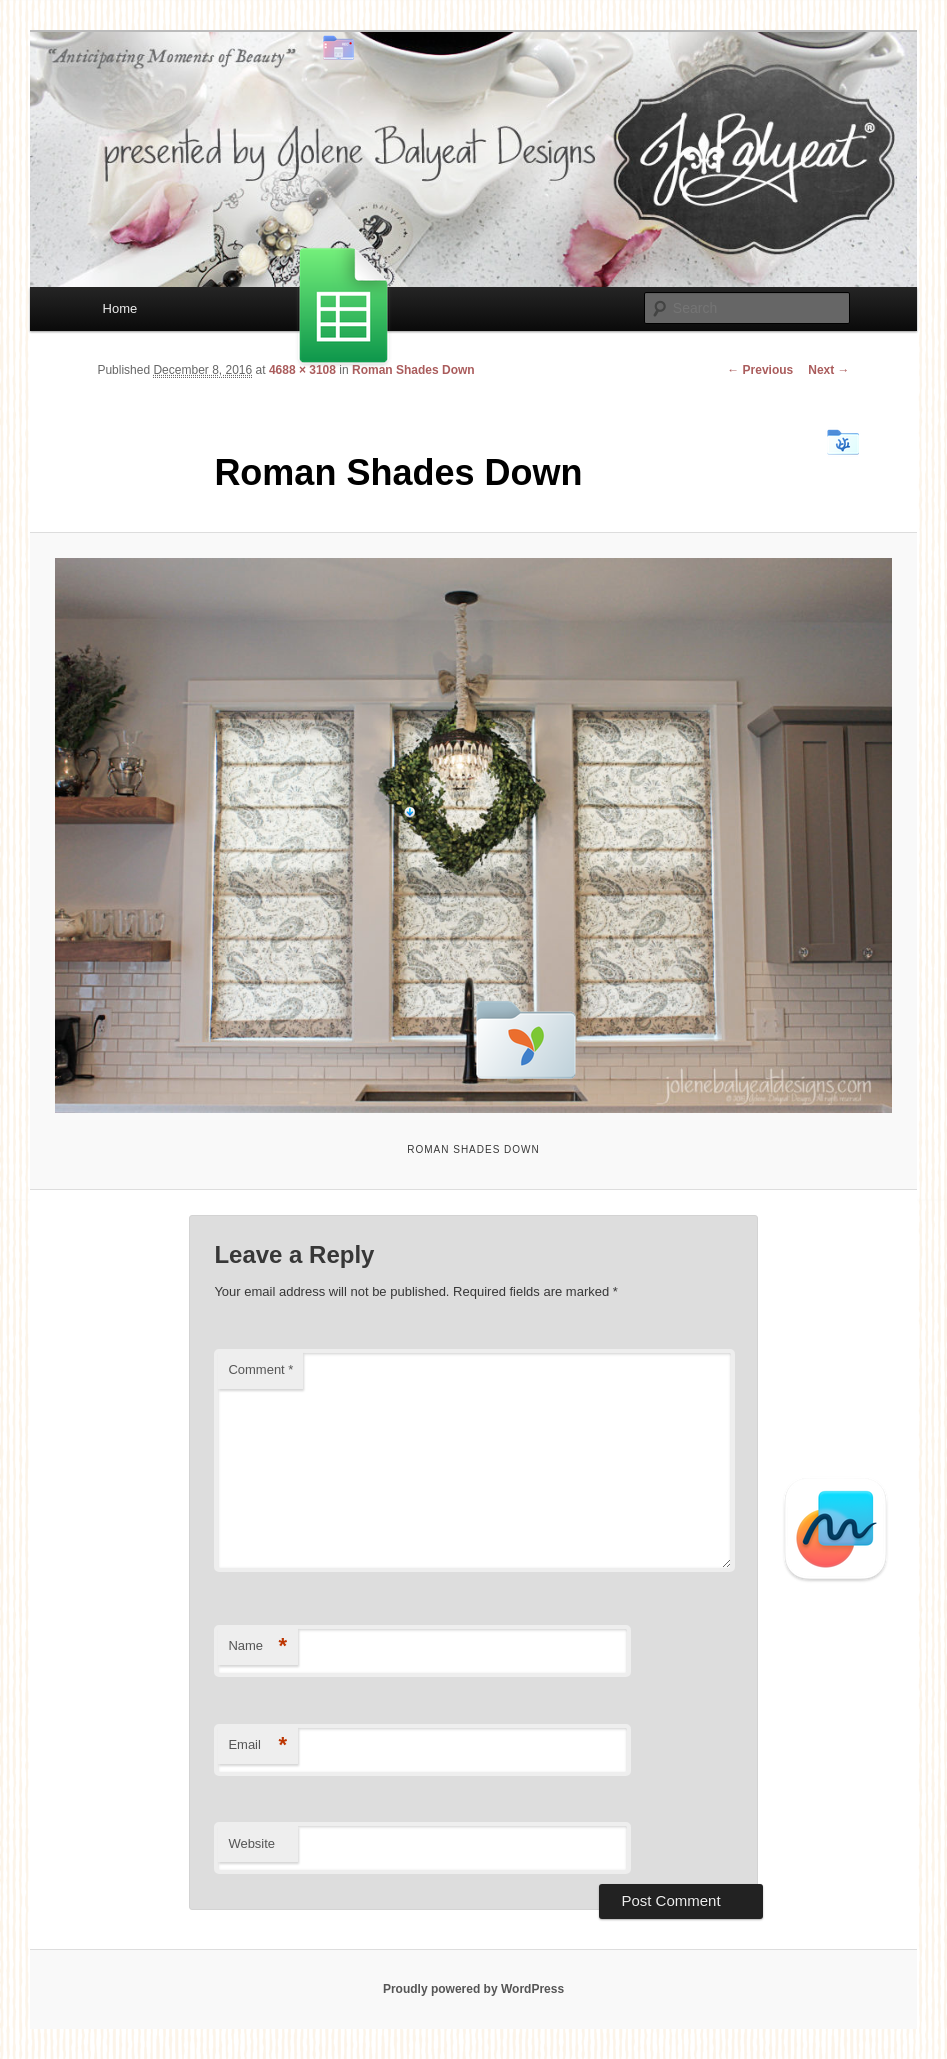 The image size is (947, 2059). Describe the element at coordinates (843, 443) in the screenshot. I see `folder containing VSCodium projects or files` at that location.